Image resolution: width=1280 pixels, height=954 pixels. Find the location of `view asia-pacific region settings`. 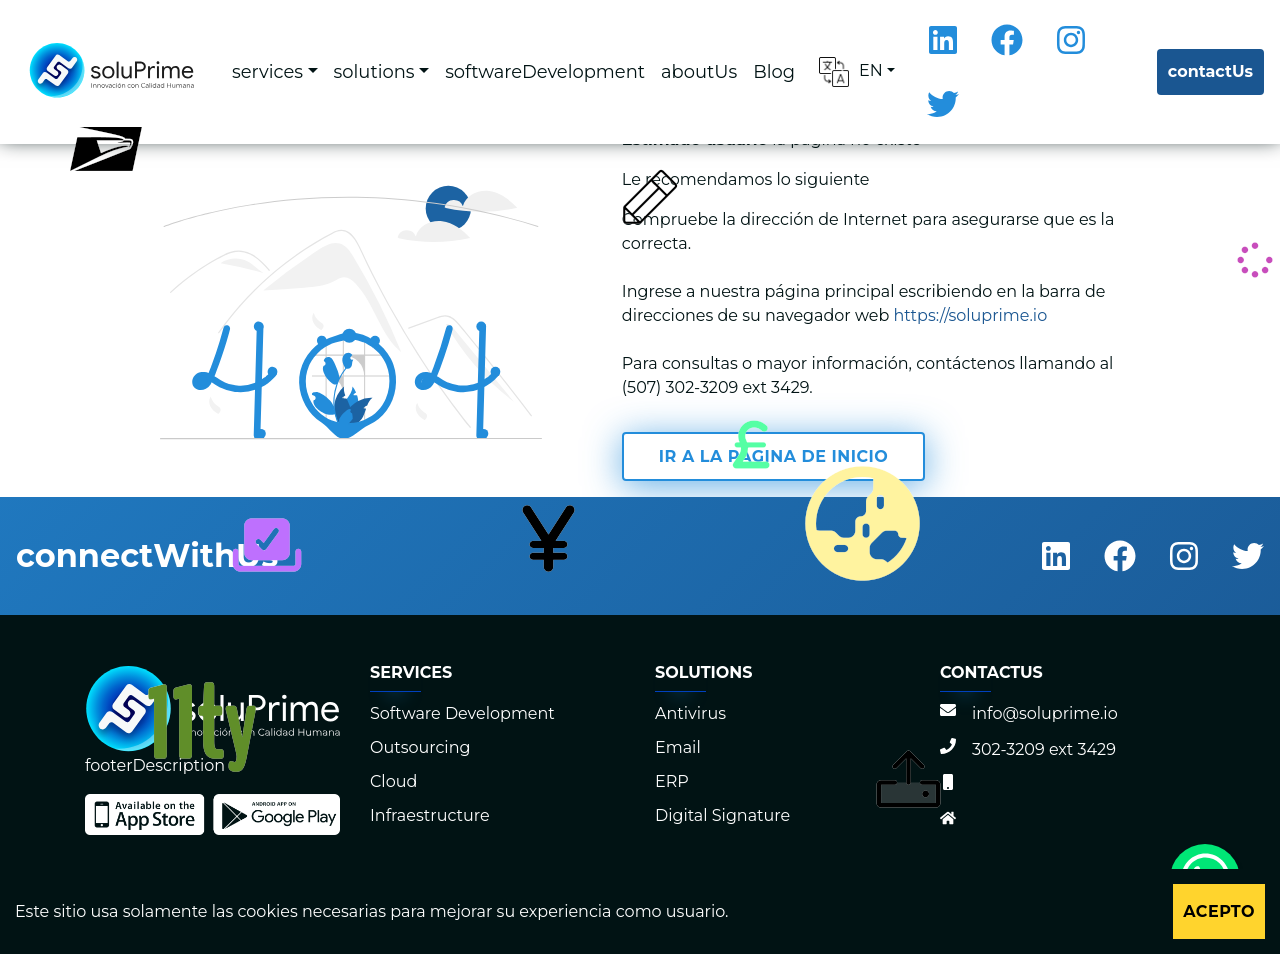

view asia-pacific region settings is located at coordinates (862, 523).